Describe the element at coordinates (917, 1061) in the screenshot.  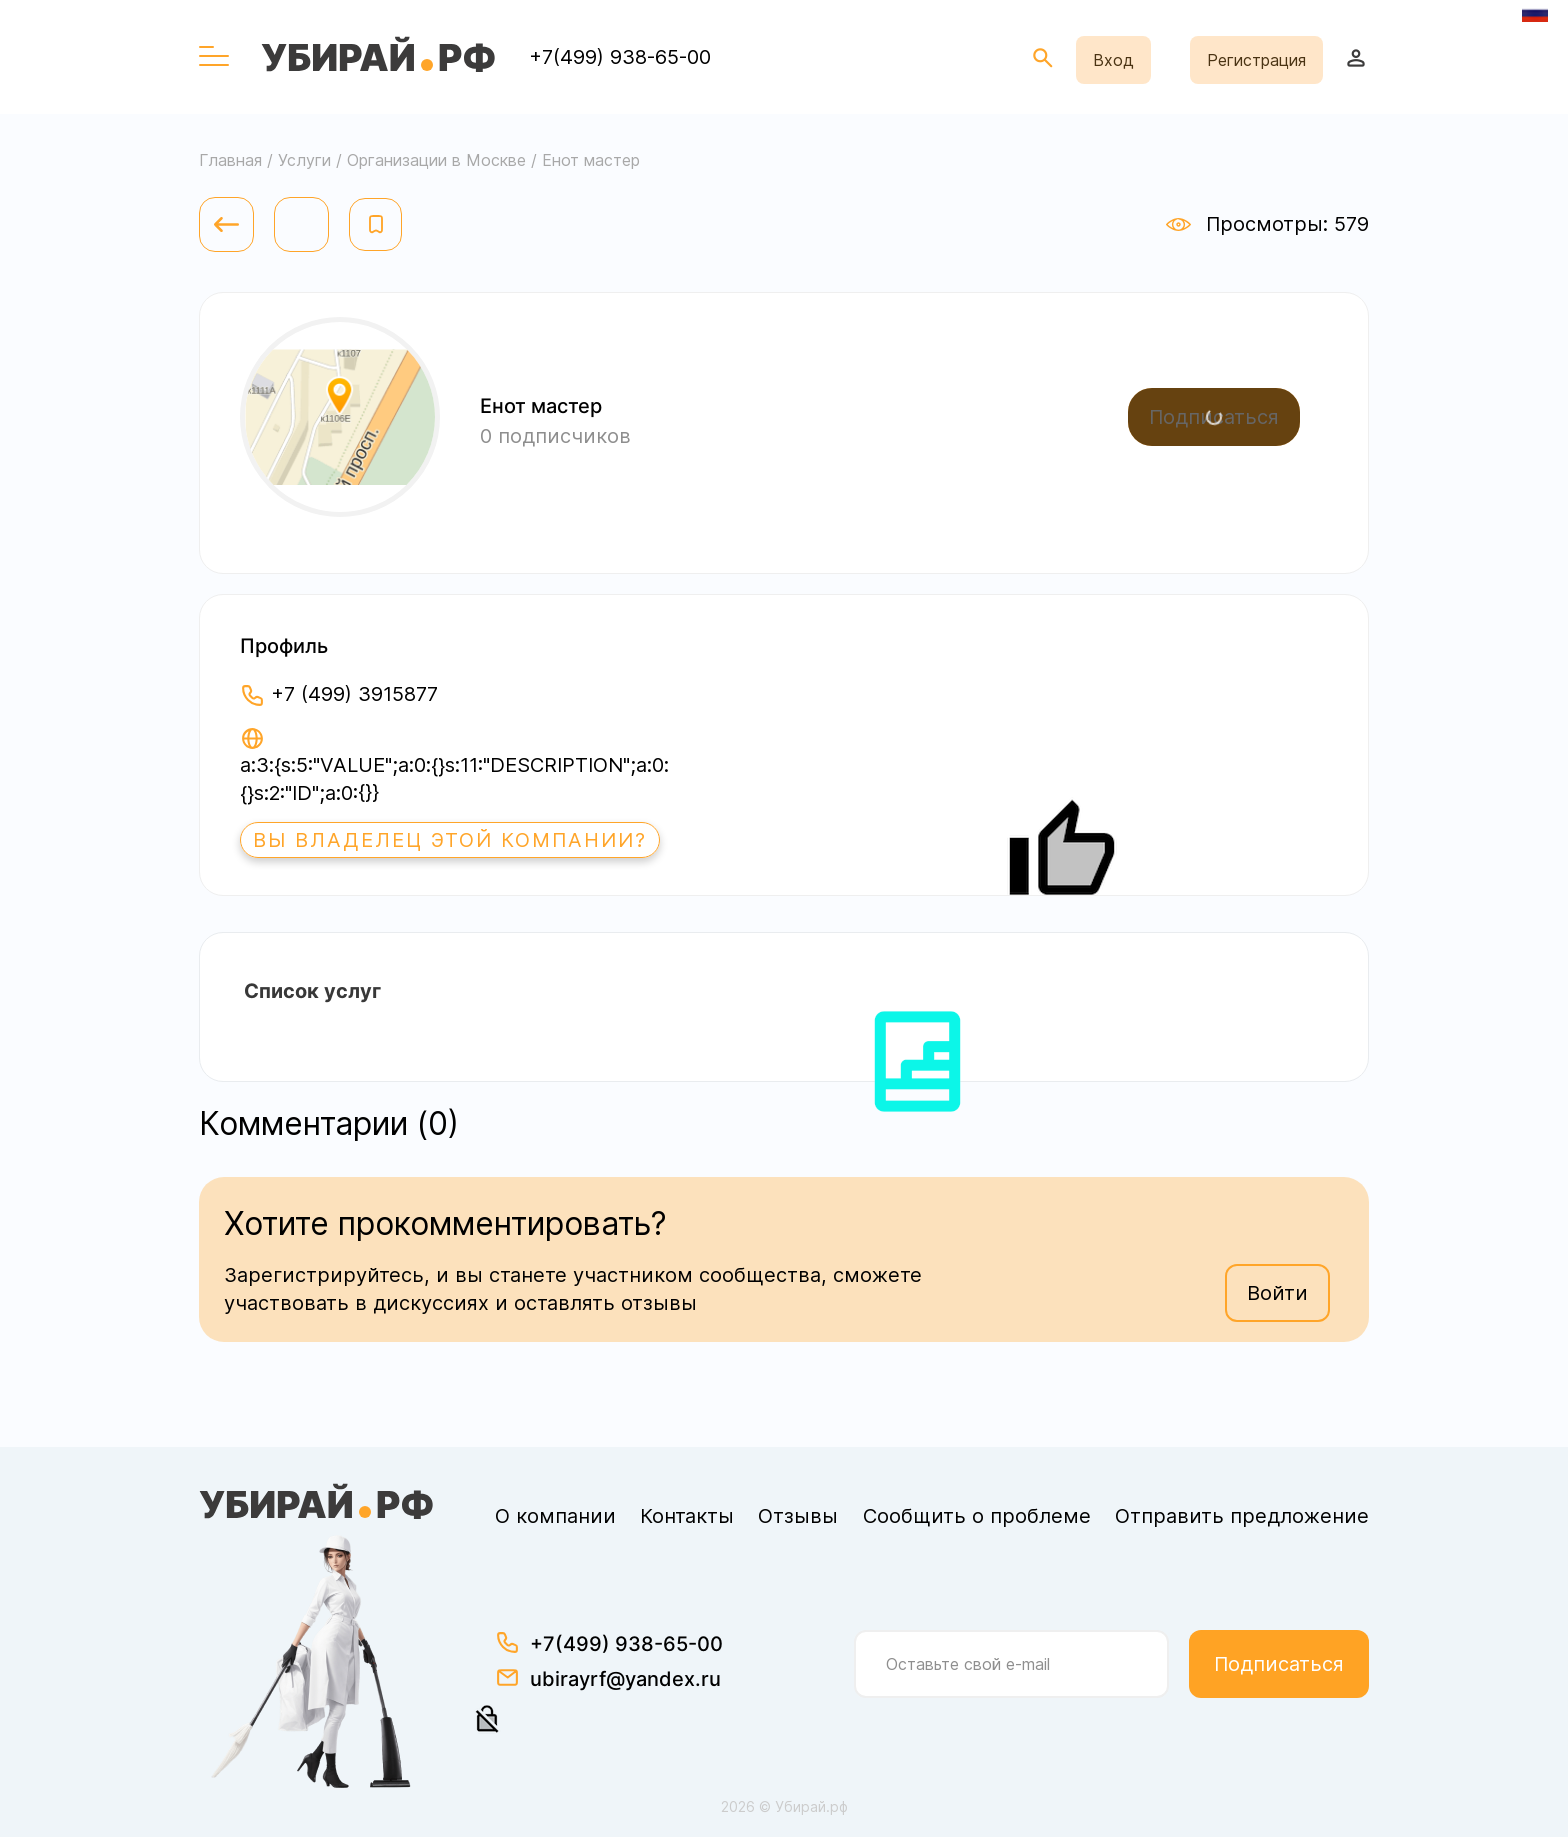
I see `indicates stairs or stairway access` at that location.